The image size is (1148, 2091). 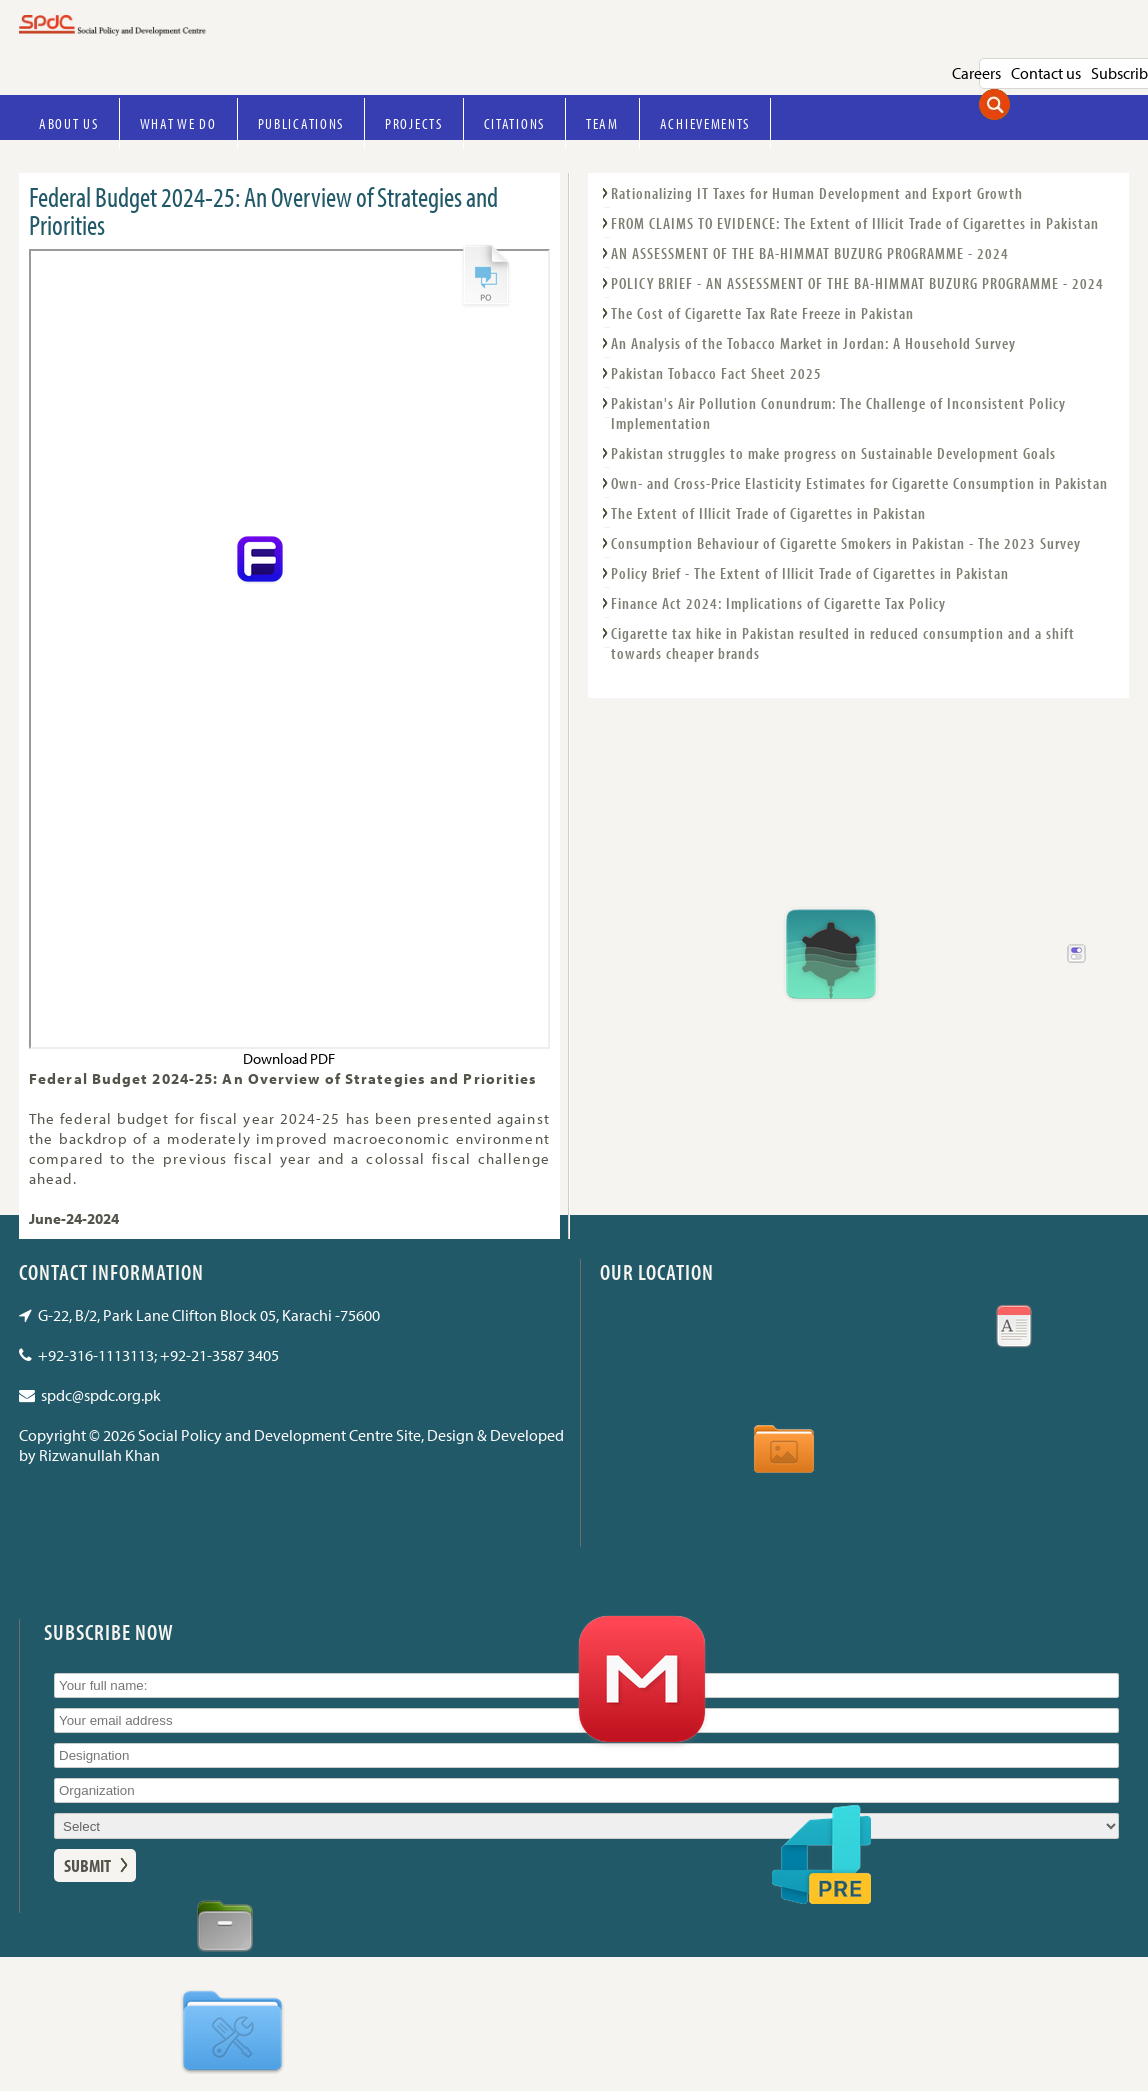 I want to click on open visual blend preview application, so click(x=821, y=1854).